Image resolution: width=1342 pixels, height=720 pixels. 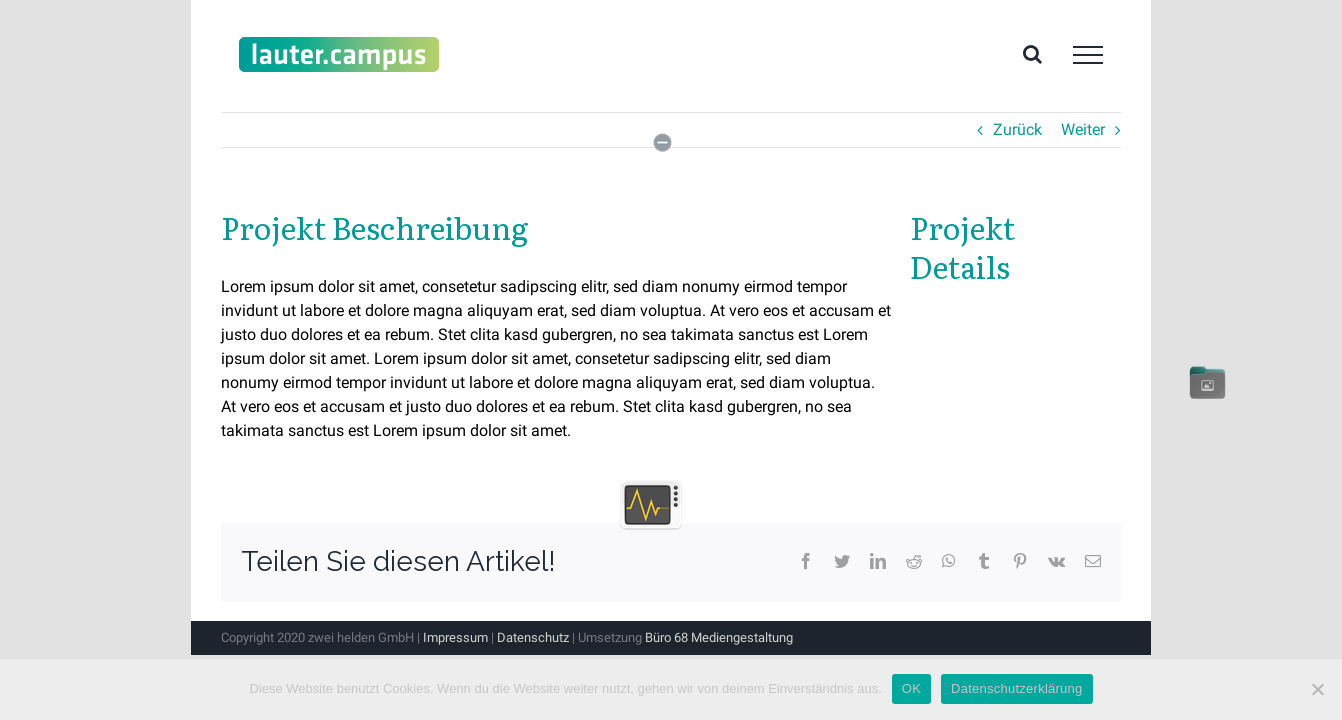 I want to click on launch htop system monitor application, so click(x=651, y=505).